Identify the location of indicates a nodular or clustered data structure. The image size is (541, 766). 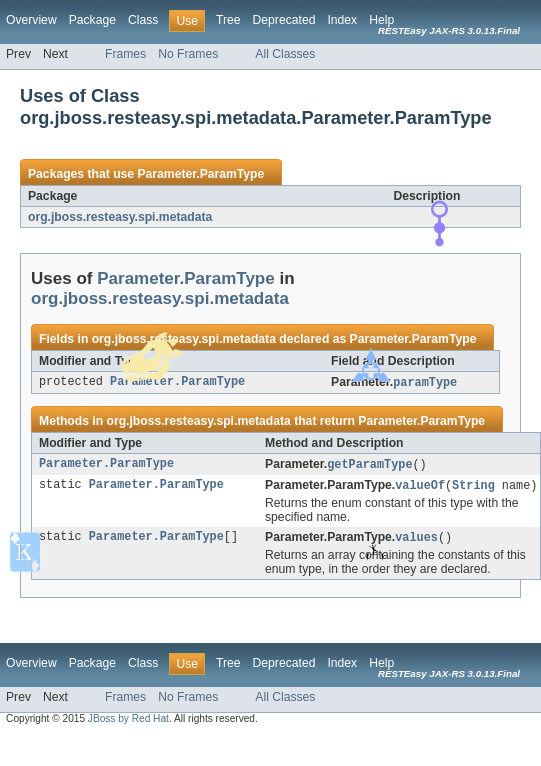
(439, 223).